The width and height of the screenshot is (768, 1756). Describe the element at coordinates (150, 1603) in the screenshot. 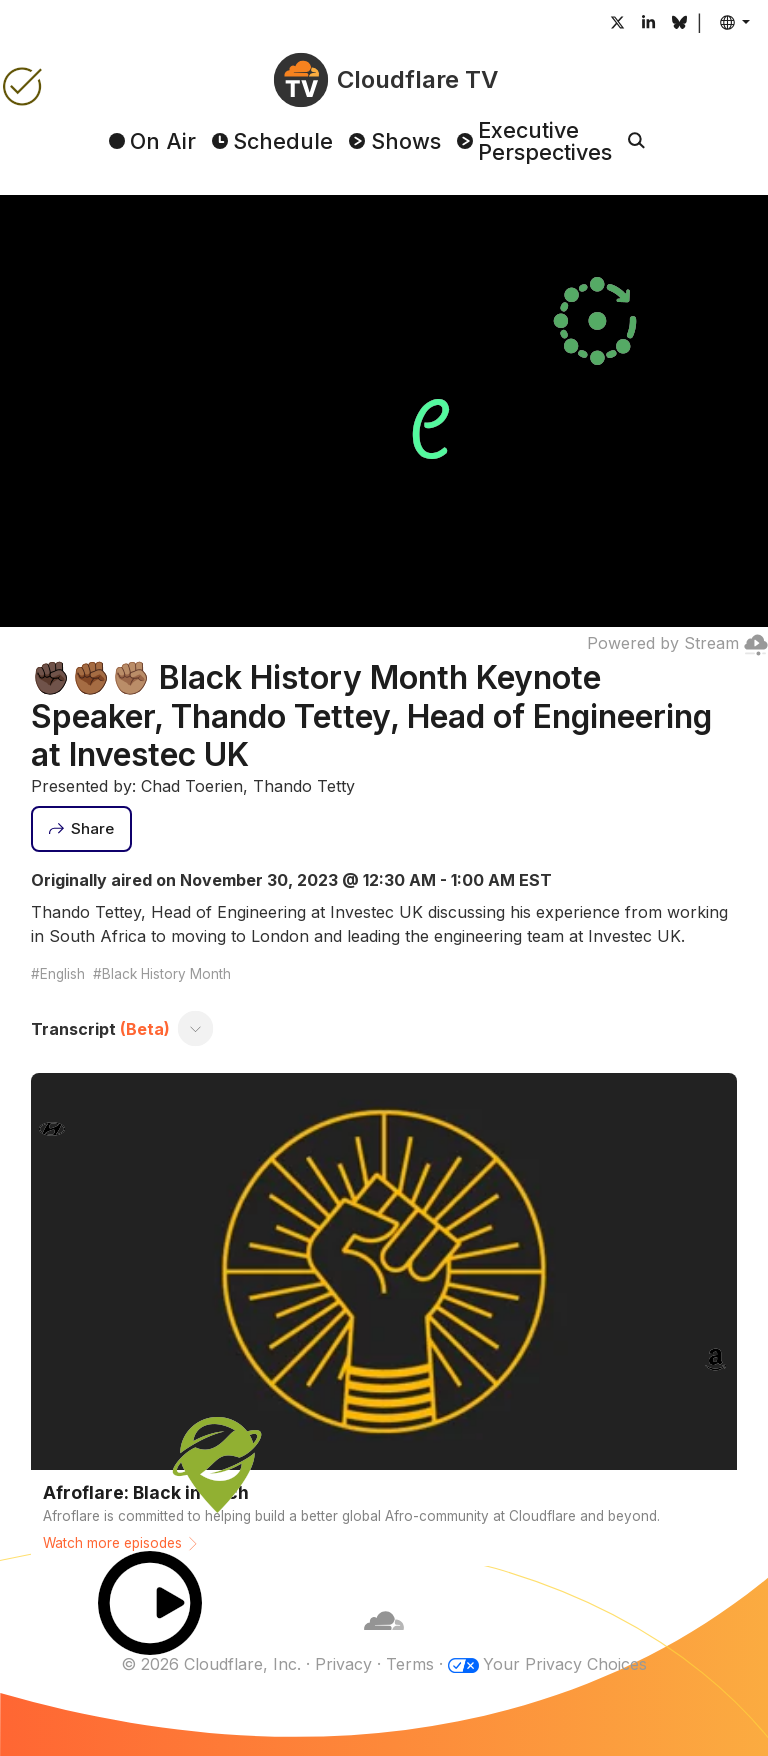

I see `steinberg brand logo` at that location.